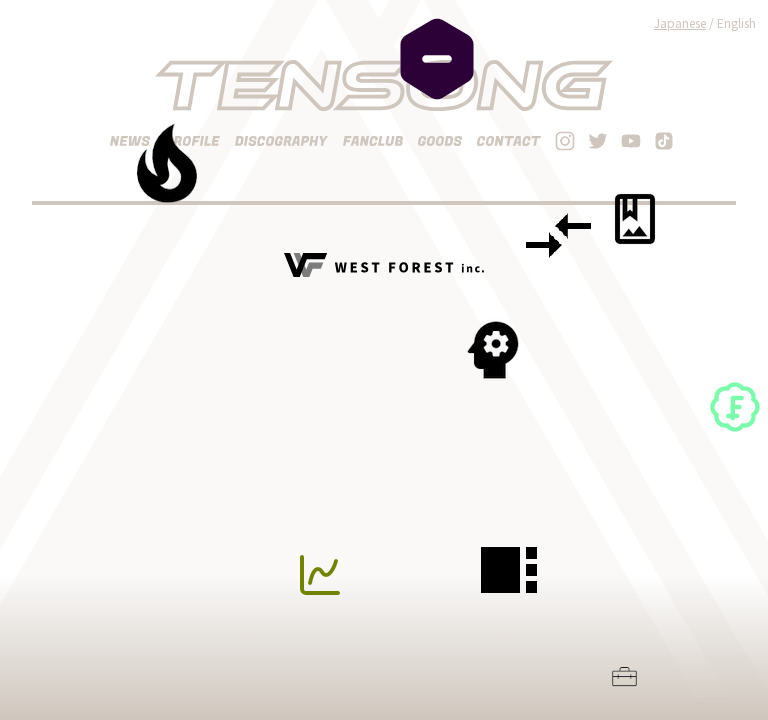 Image resolution: width=768 pixels, height=720 pixels. Describe the element at coordinates (167, 165) in the screenshot. I see `locate nearby fire stations` at that location.